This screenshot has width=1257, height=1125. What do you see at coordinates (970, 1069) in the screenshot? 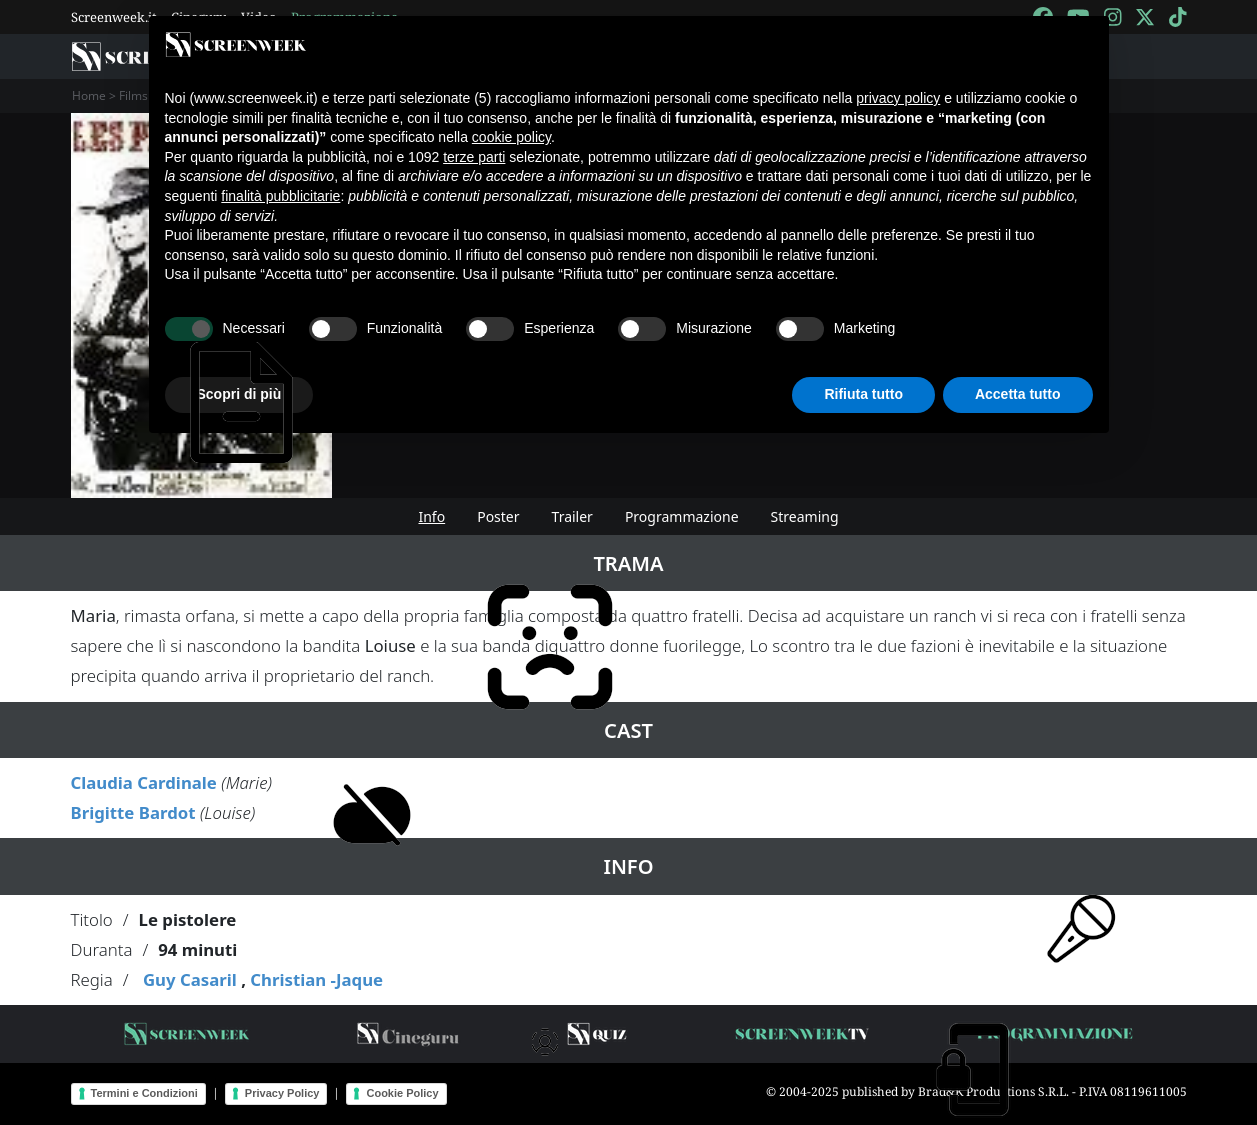
I see `enable device lock for linked phones` at bounding box center [970, 1069].